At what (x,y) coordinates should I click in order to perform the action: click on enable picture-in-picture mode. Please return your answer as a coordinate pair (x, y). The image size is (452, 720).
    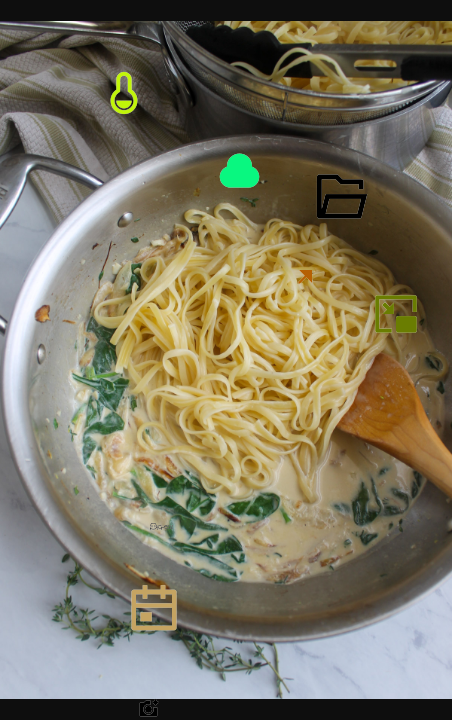
    Looking at the image, I should click on (396, 314).